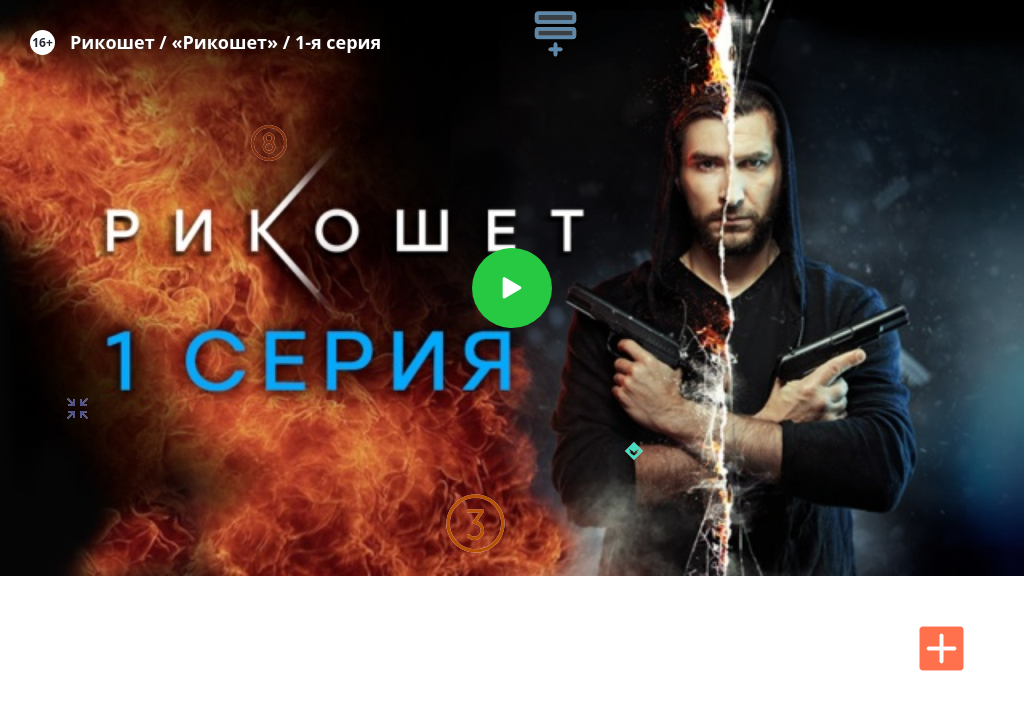  What do you see at coordinates (475, 523) in the screenshot?
I see `step 3 in a multi-step process` at bounding box center [475, 523].